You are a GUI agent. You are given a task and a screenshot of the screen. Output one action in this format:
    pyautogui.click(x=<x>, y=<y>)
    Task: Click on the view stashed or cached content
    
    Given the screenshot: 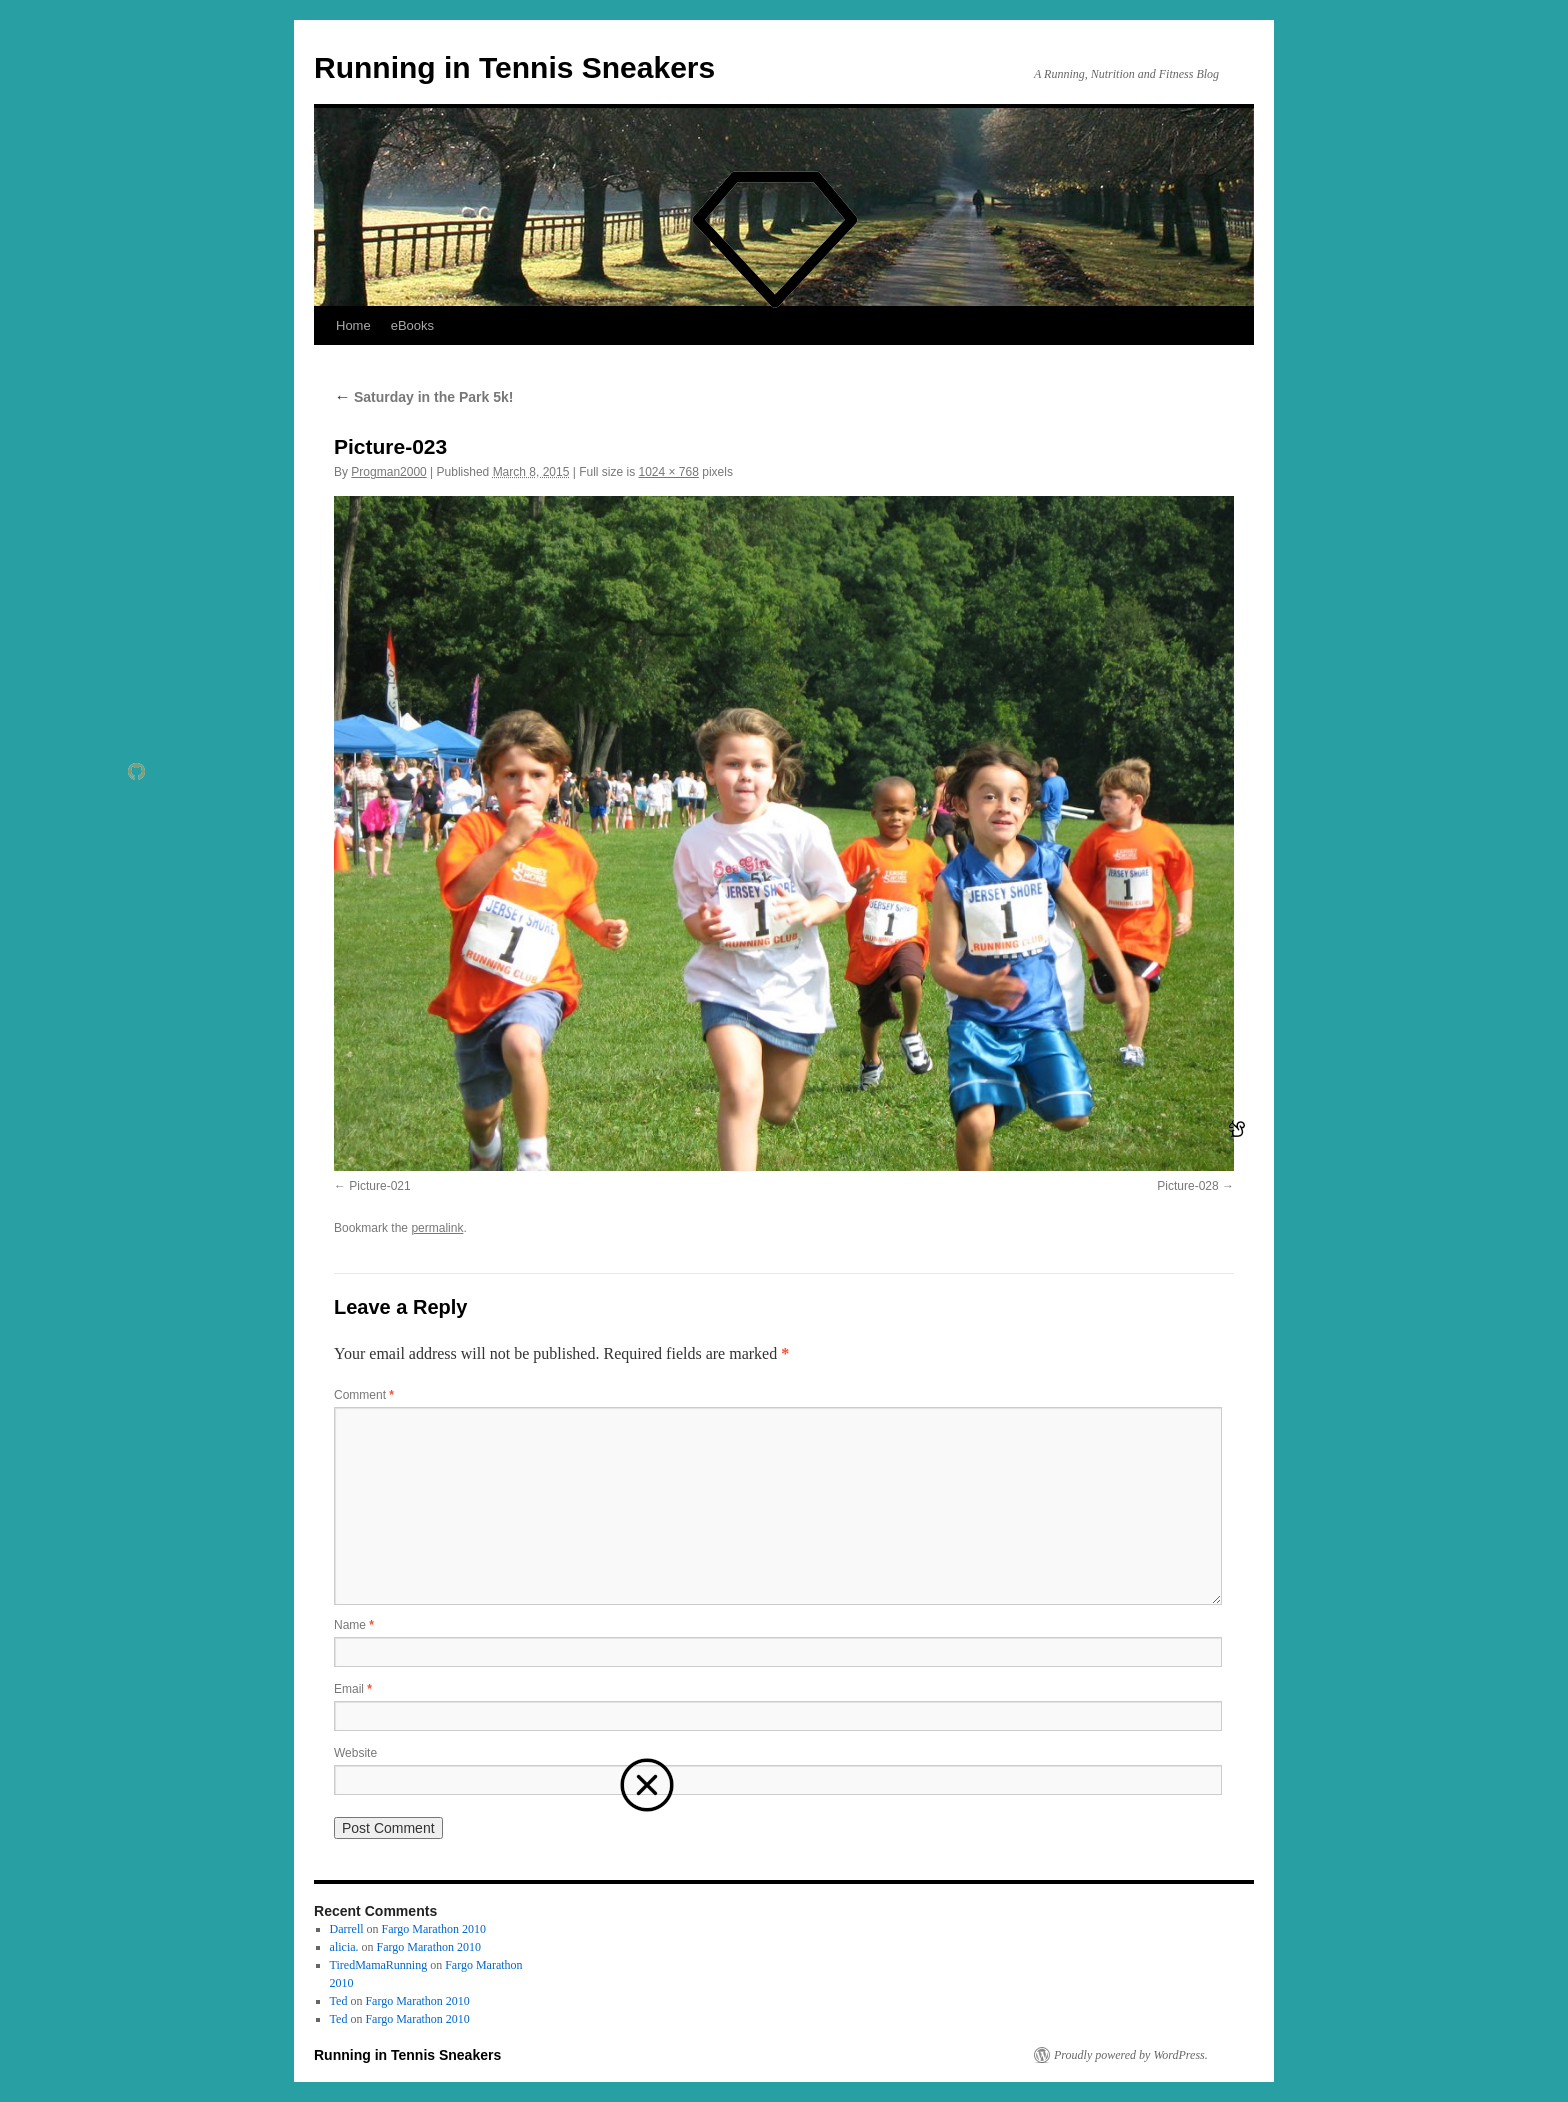 What is the action you would take?
    pyautogui.click(x=1236, y=1129)
    